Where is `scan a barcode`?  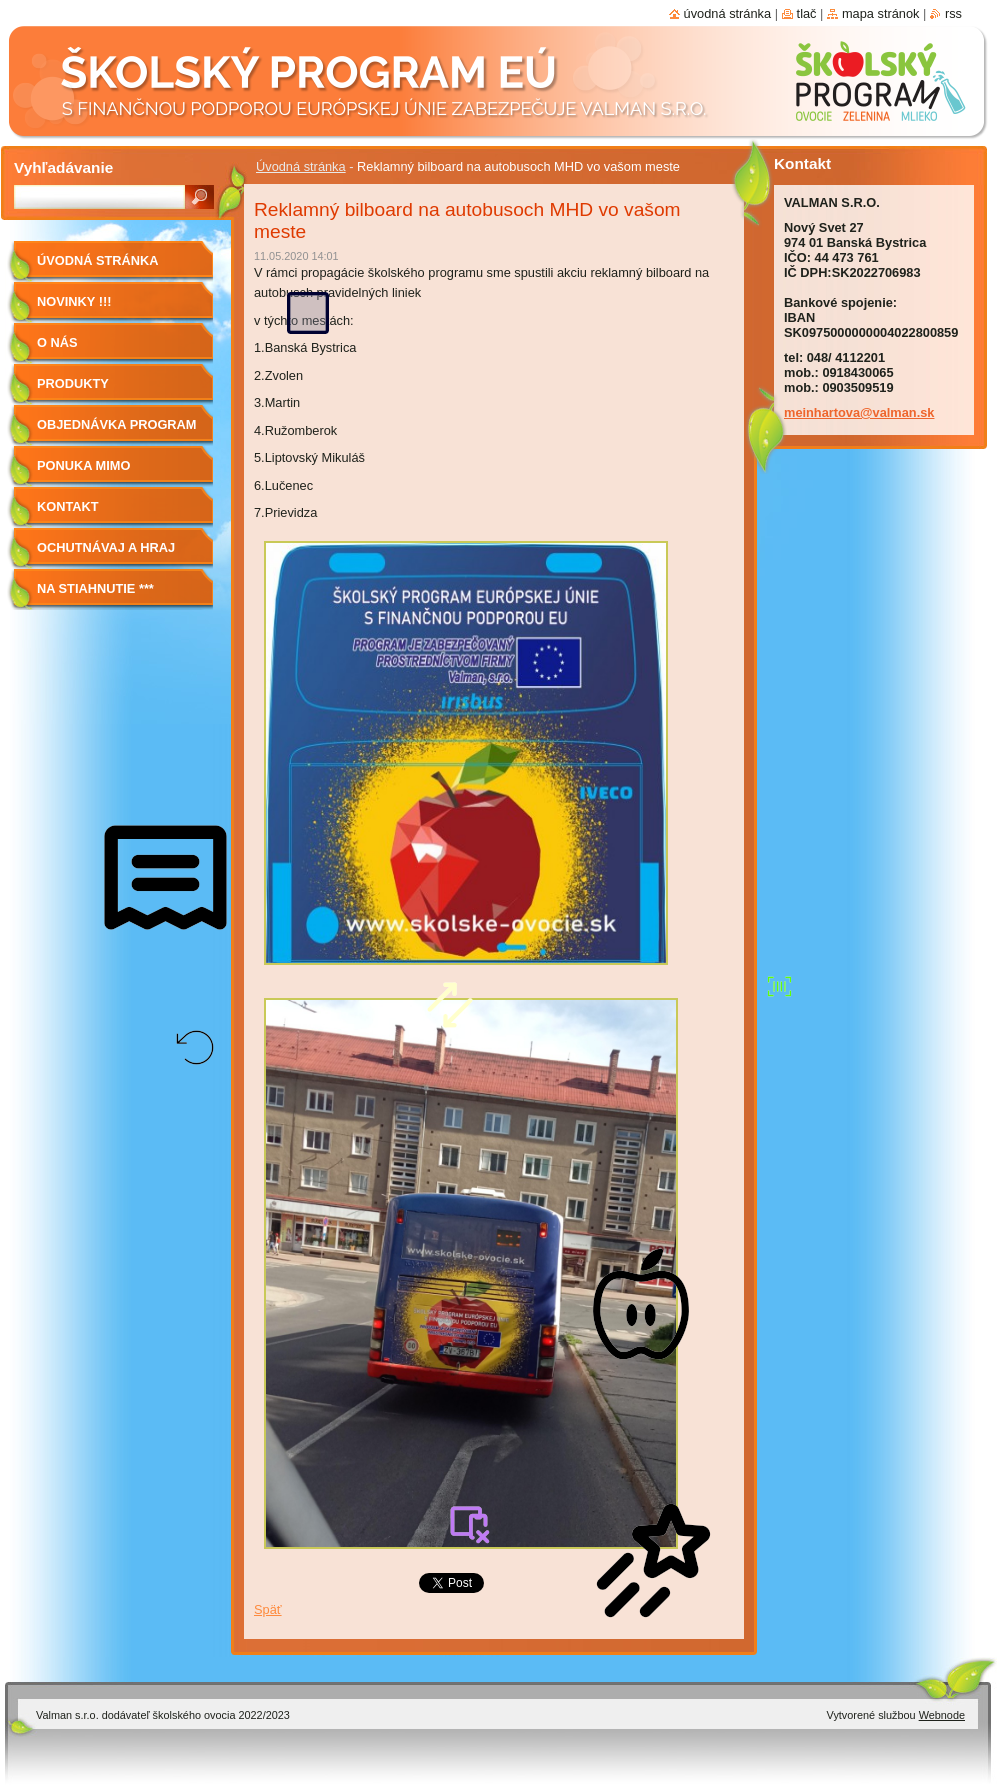
scan a barcode is located at coordinates (779, 986).